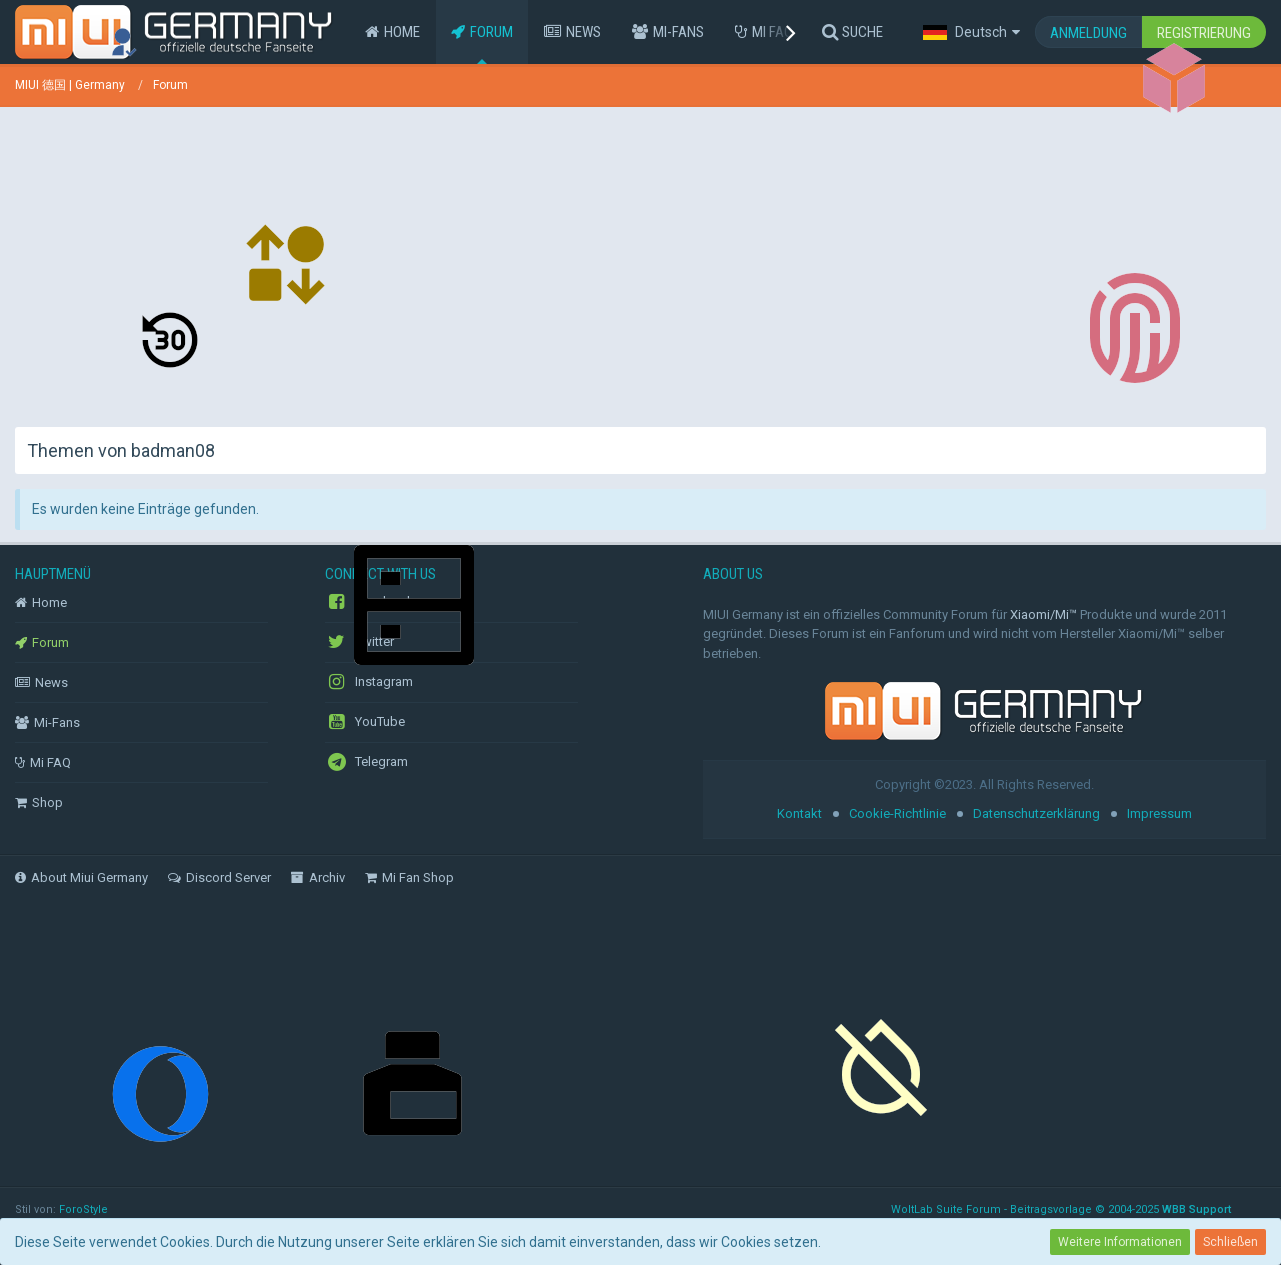  What do you see at coordinates (414, 605) in the screenshot?
I see `access server settings` at bounding box center [414, 605].